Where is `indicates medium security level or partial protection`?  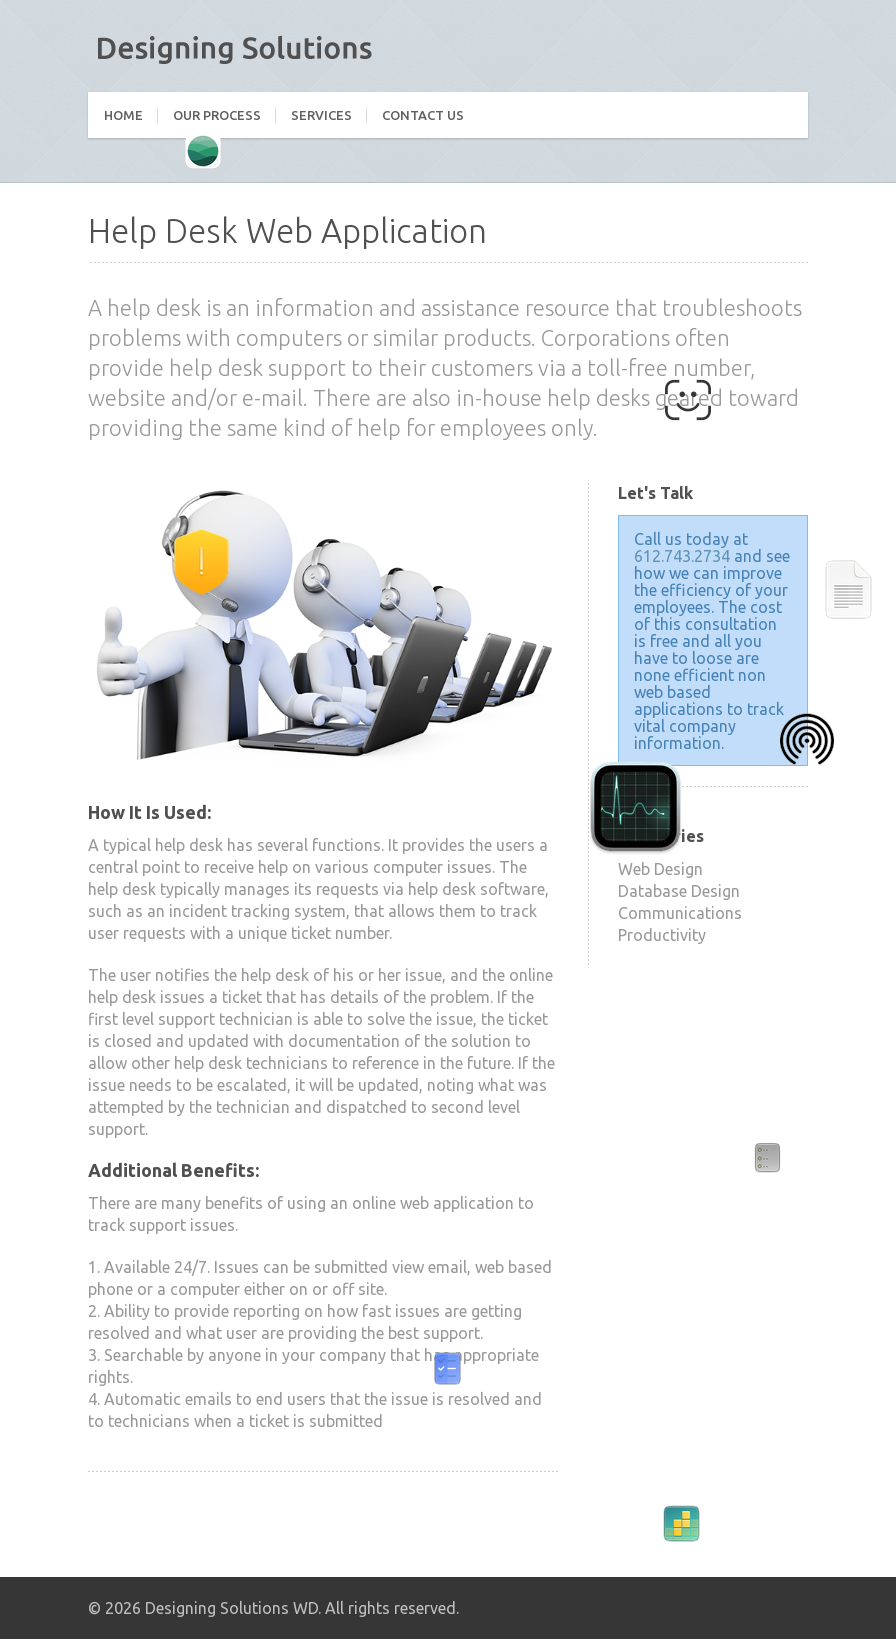
indicates medium security level or partial protection is located at coordinates (201, 564).